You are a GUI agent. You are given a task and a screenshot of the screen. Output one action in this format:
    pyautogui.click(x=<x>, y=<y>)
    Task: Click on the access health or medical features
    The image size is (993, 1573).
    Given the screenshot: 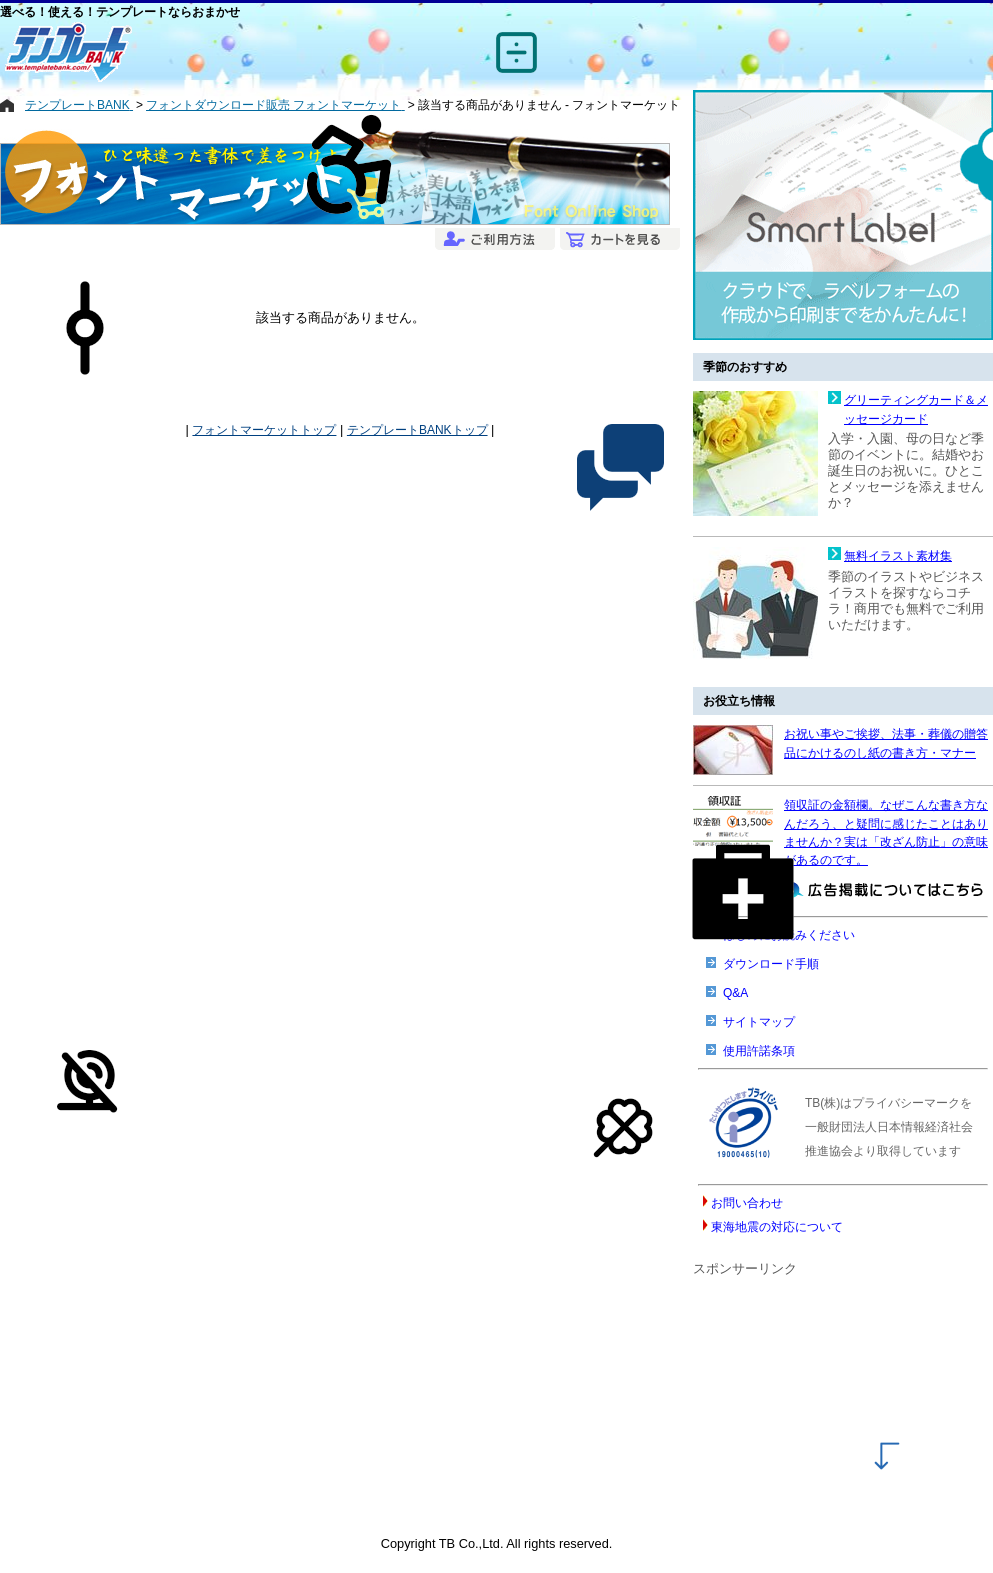 What is the action you would take?
    pyautogui.click(x=743, y=892)
    